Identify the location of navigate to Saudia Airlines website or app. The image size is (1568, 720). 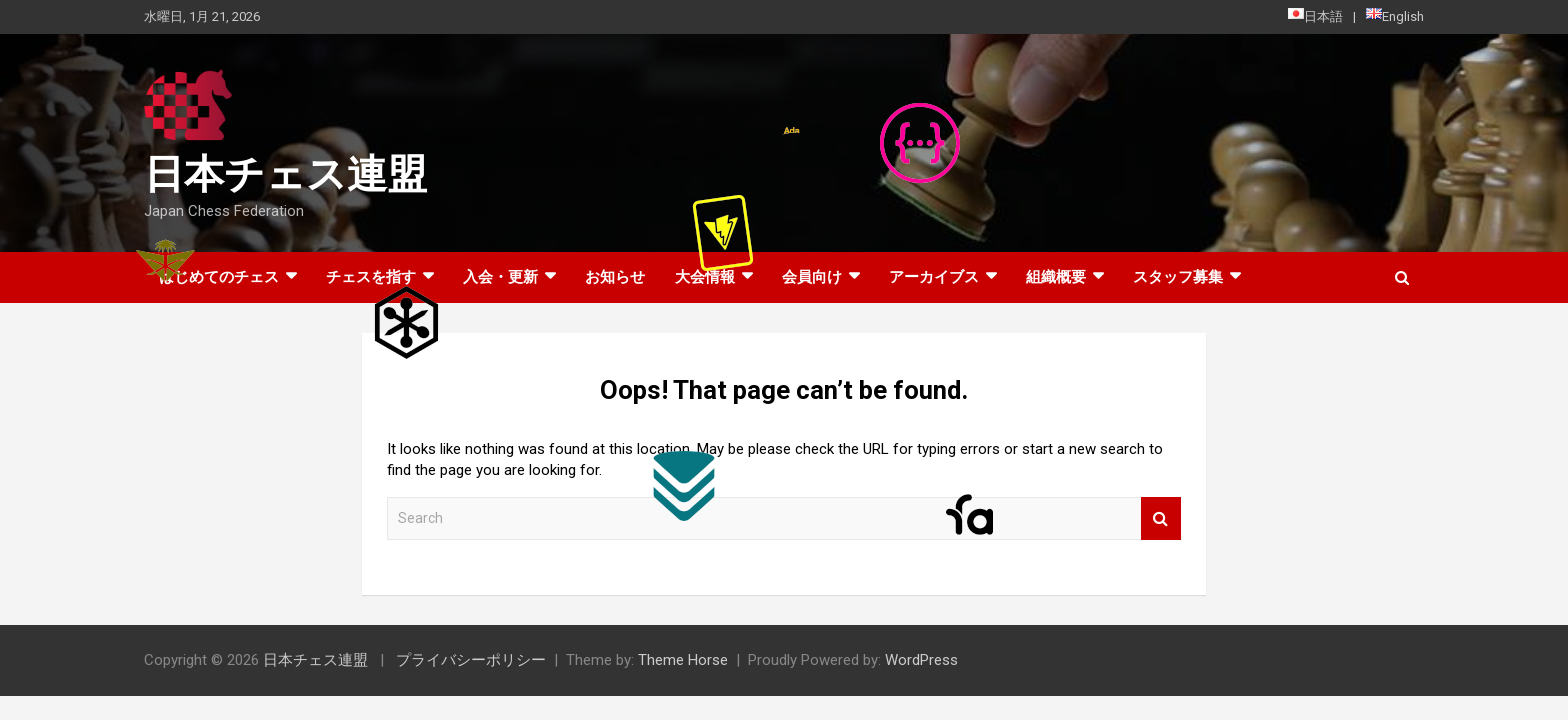
(165, 260).